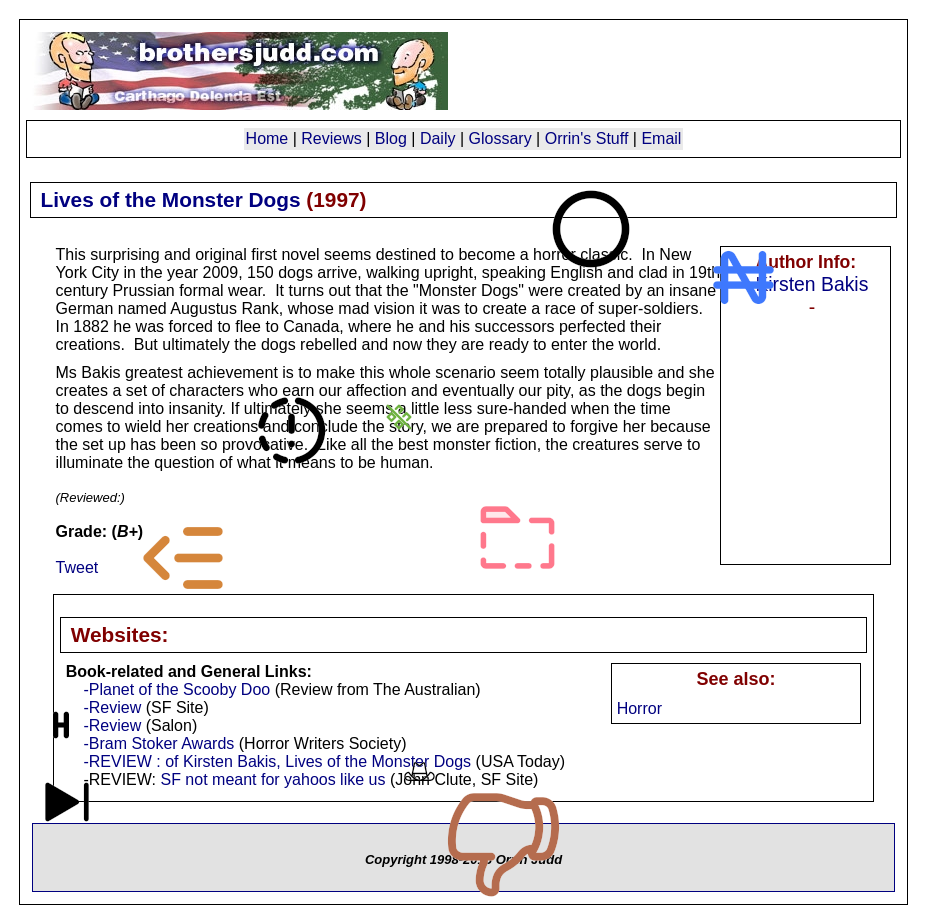 This screenshot has height=905, width=927. I want to click on decrease text indentation, so click(183, 558).